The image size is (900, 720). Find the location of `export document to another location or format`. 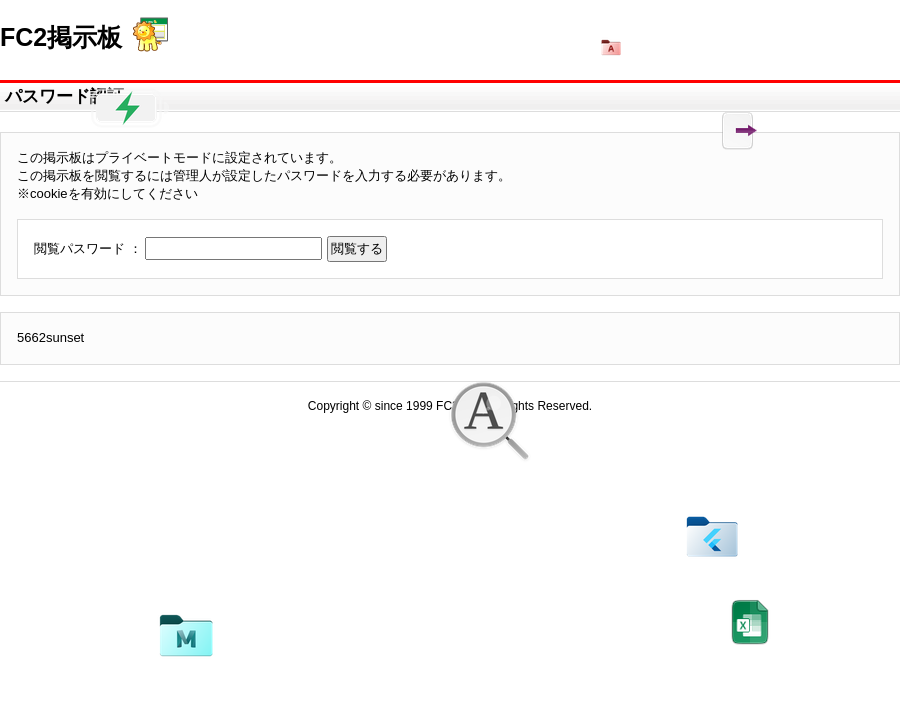

export document to another location or format is located at coordinates (737, 130).